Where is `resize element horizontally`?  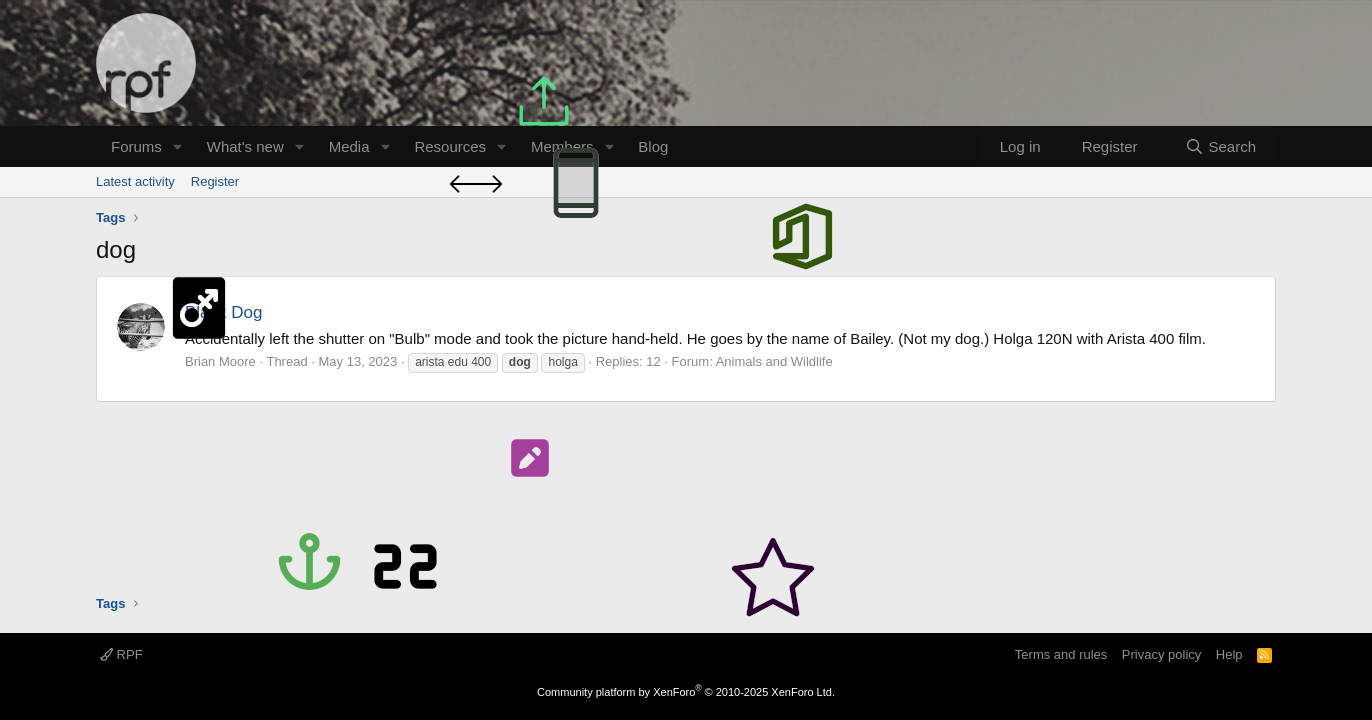 resize element horizontally is located at coordinates (476, 184).